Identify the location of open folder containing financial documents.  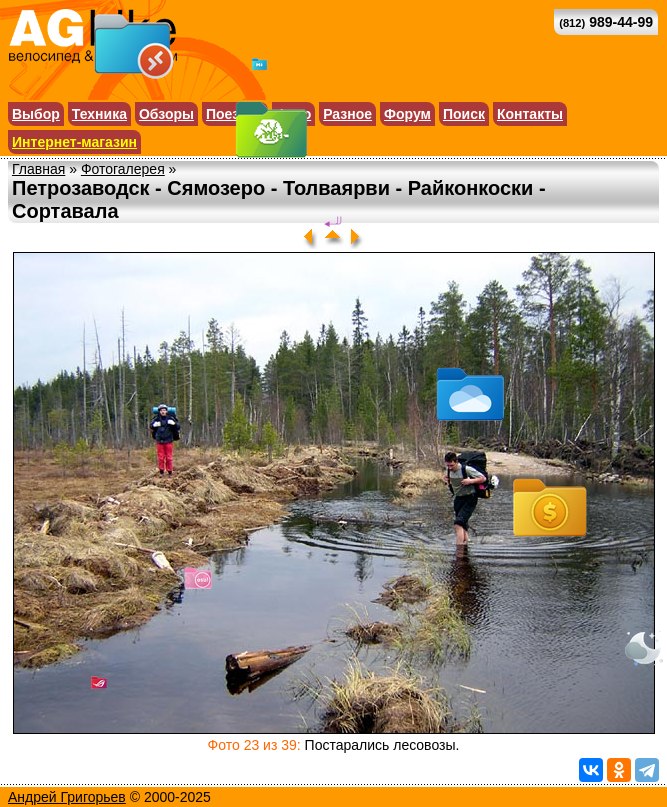
(549, 509).